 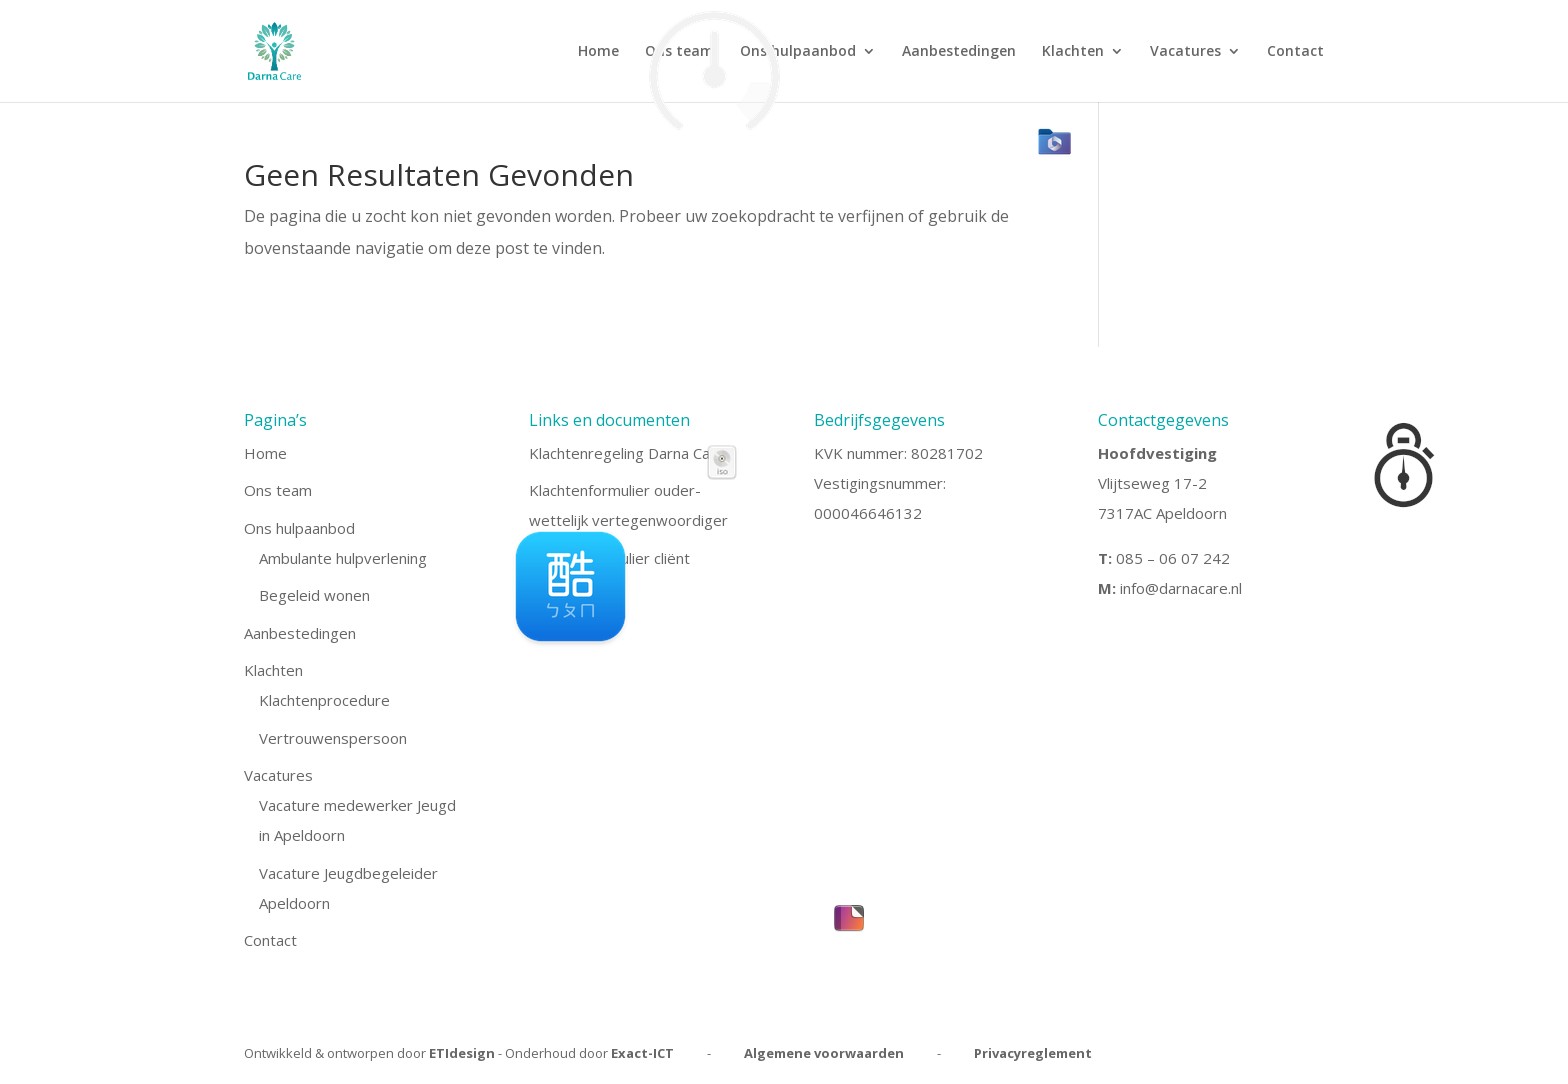 What do you see at coordinates (1054, 142) in the screenshot?
I see `open Microsoft 365 files folder` at bounding box center [1054, 142].